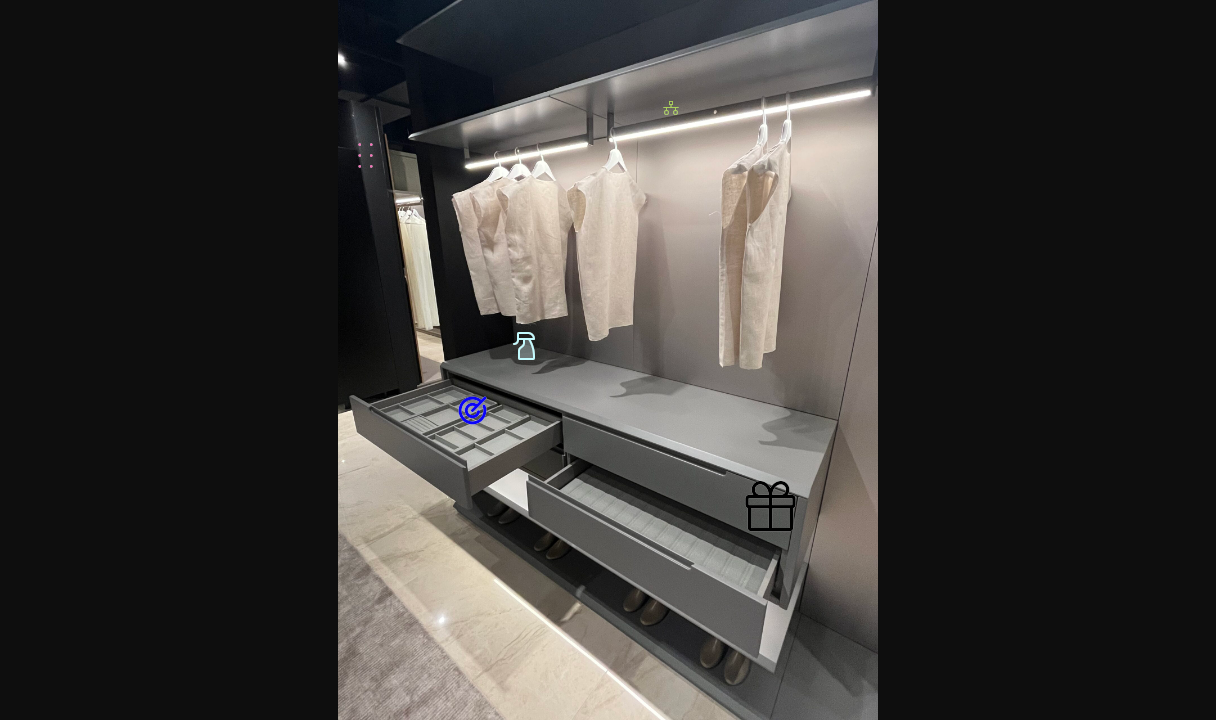  Describe the element at coordinates (365, 155) in the screenshot. I see `drag to reorder items in a list` at that location.